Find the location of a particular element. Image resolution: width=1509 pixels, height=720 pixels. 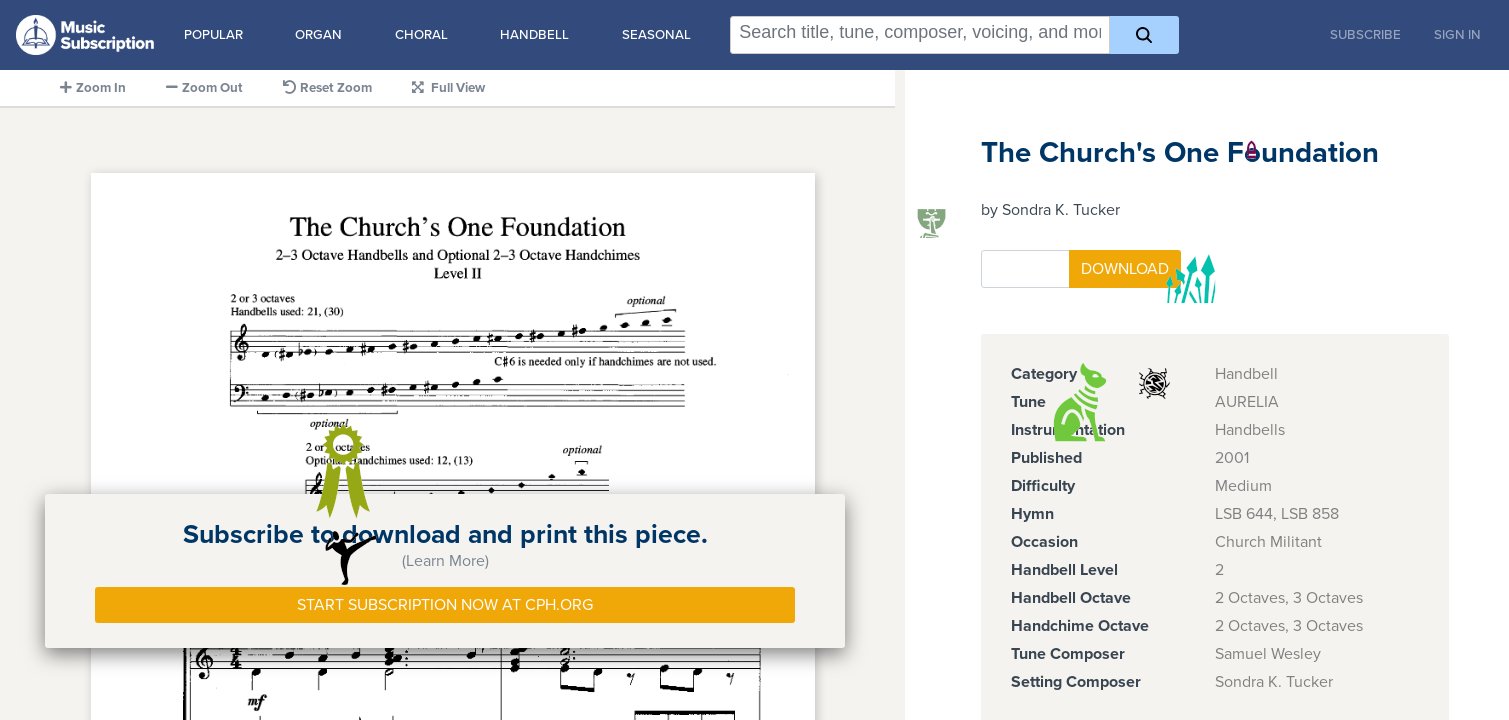

select rifle weapon in game inventory is located at coordinates (1251, 149).